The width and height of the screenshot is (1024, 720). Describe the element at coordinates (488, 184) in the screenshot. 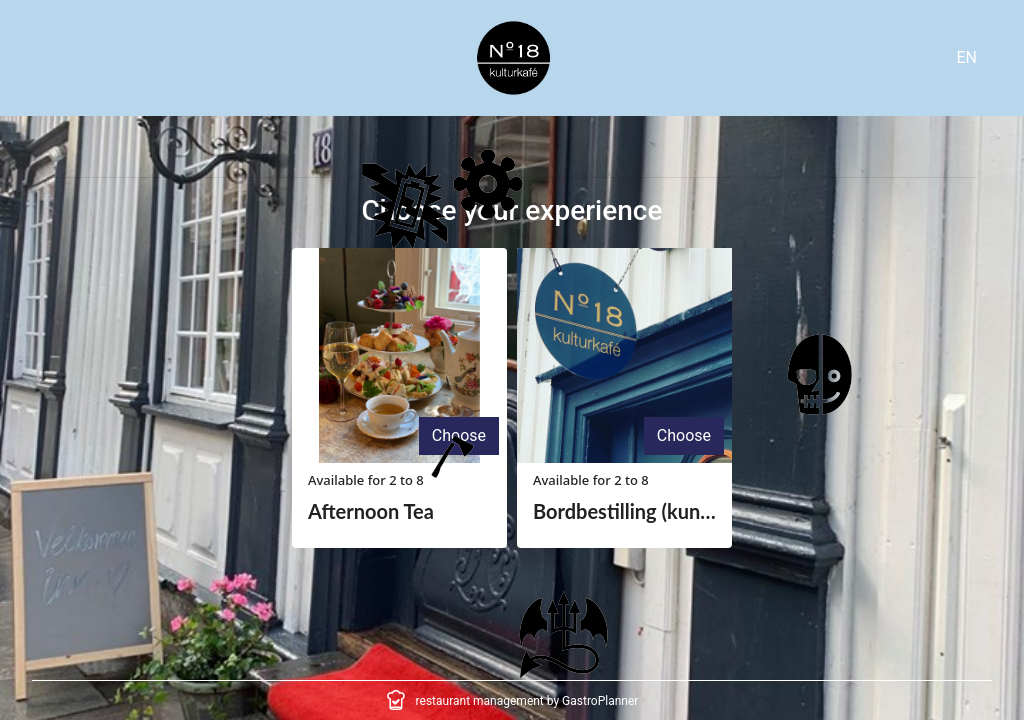

I see `indicates slow processing or loading state` at that location.